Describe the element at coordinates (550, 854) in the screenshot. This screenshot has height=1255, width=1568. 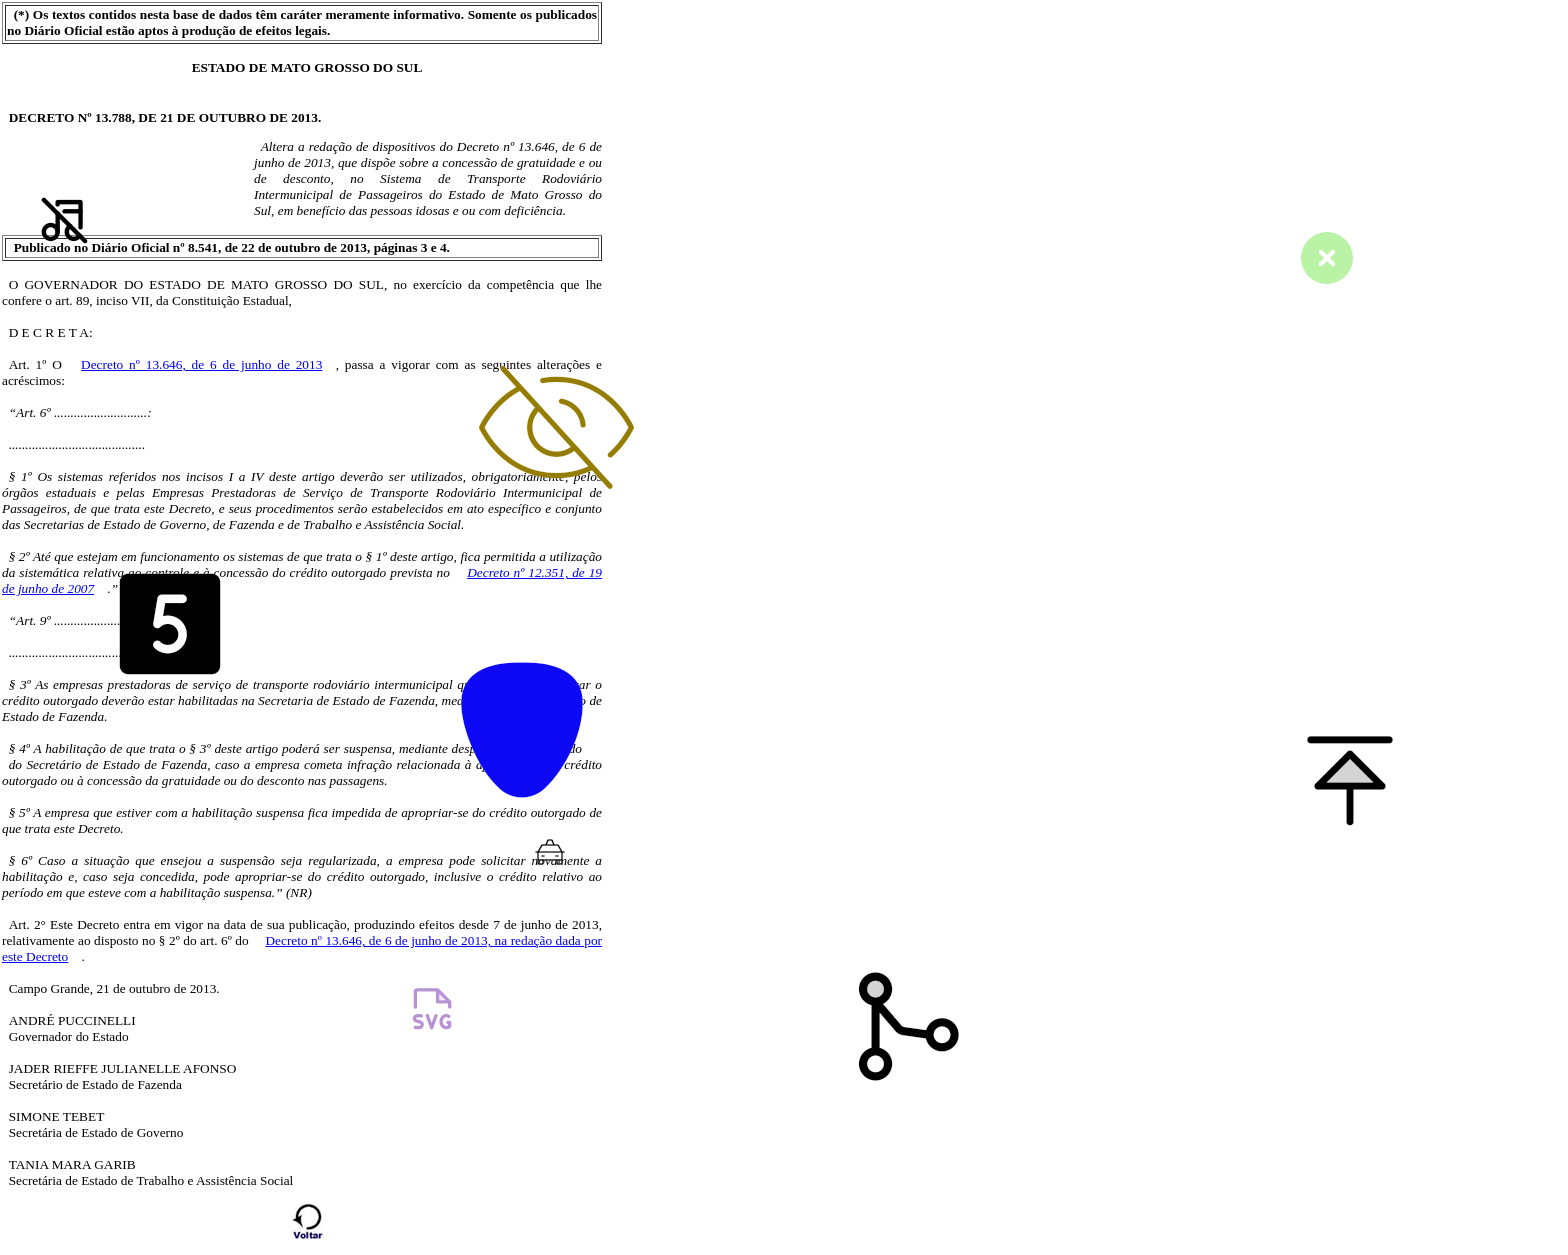
I see `request a taxi or cab ride` at that location.